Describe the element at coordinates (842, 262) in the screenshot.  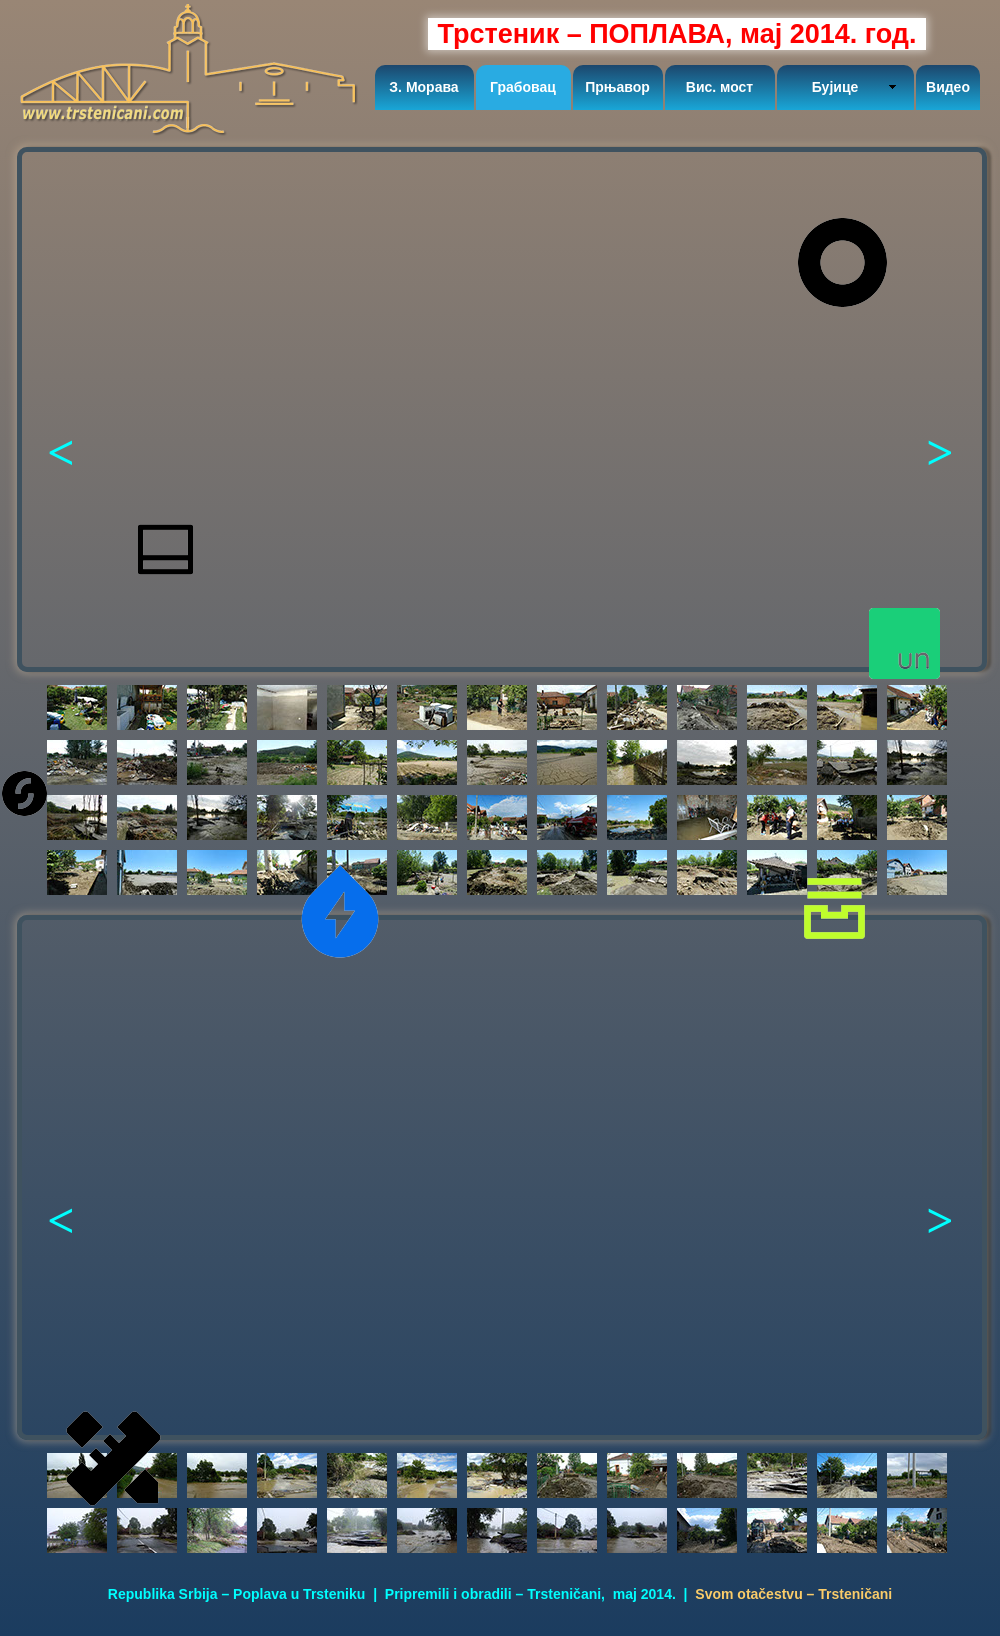
I see `osano privacy platform logo` at that location.